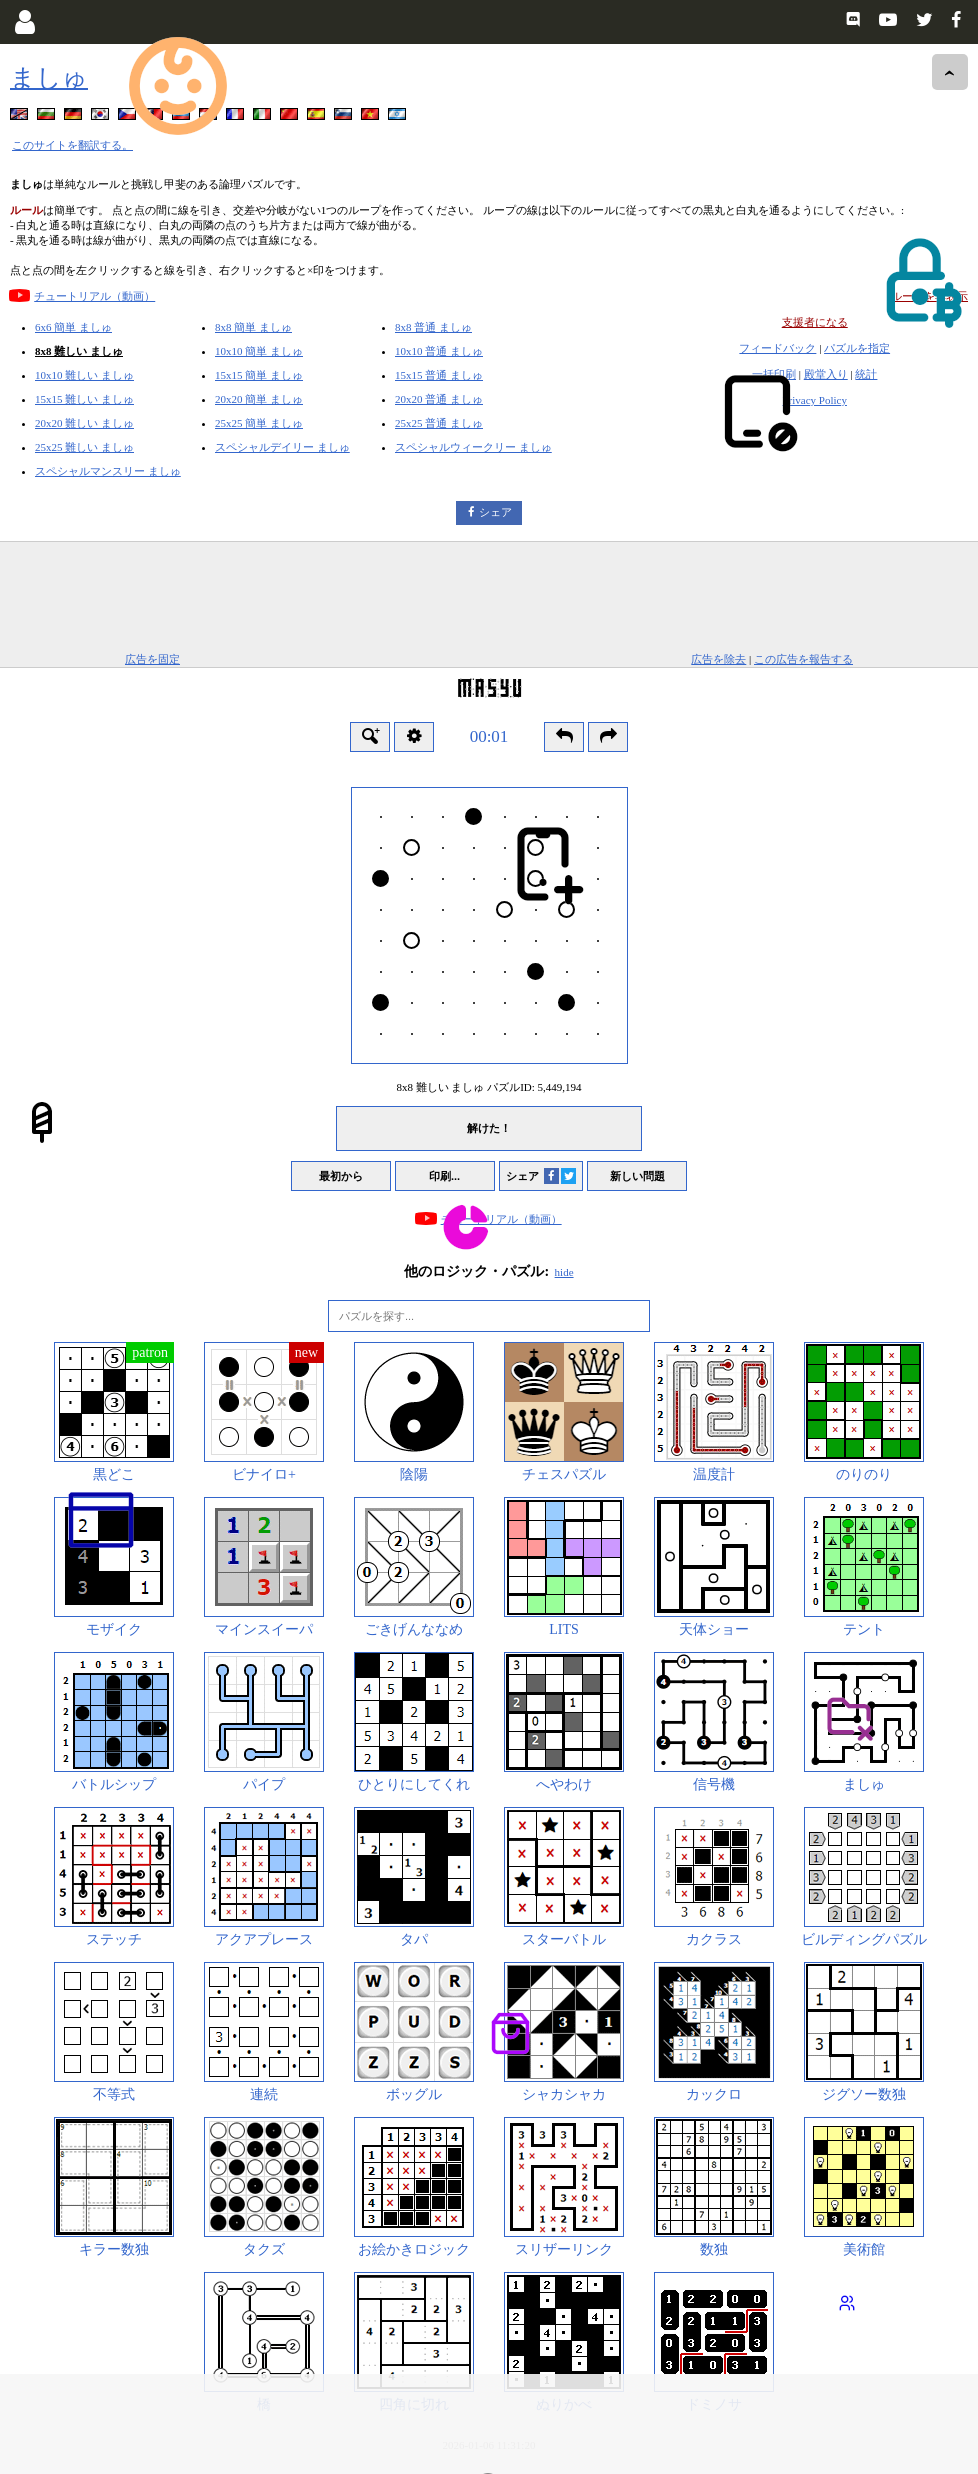 The width and height of the screenshot is (978, 2474). Describe the element at coordinates (920, 280) in the screenshot. I see `secure bitcoin wallet or storage` at that location.